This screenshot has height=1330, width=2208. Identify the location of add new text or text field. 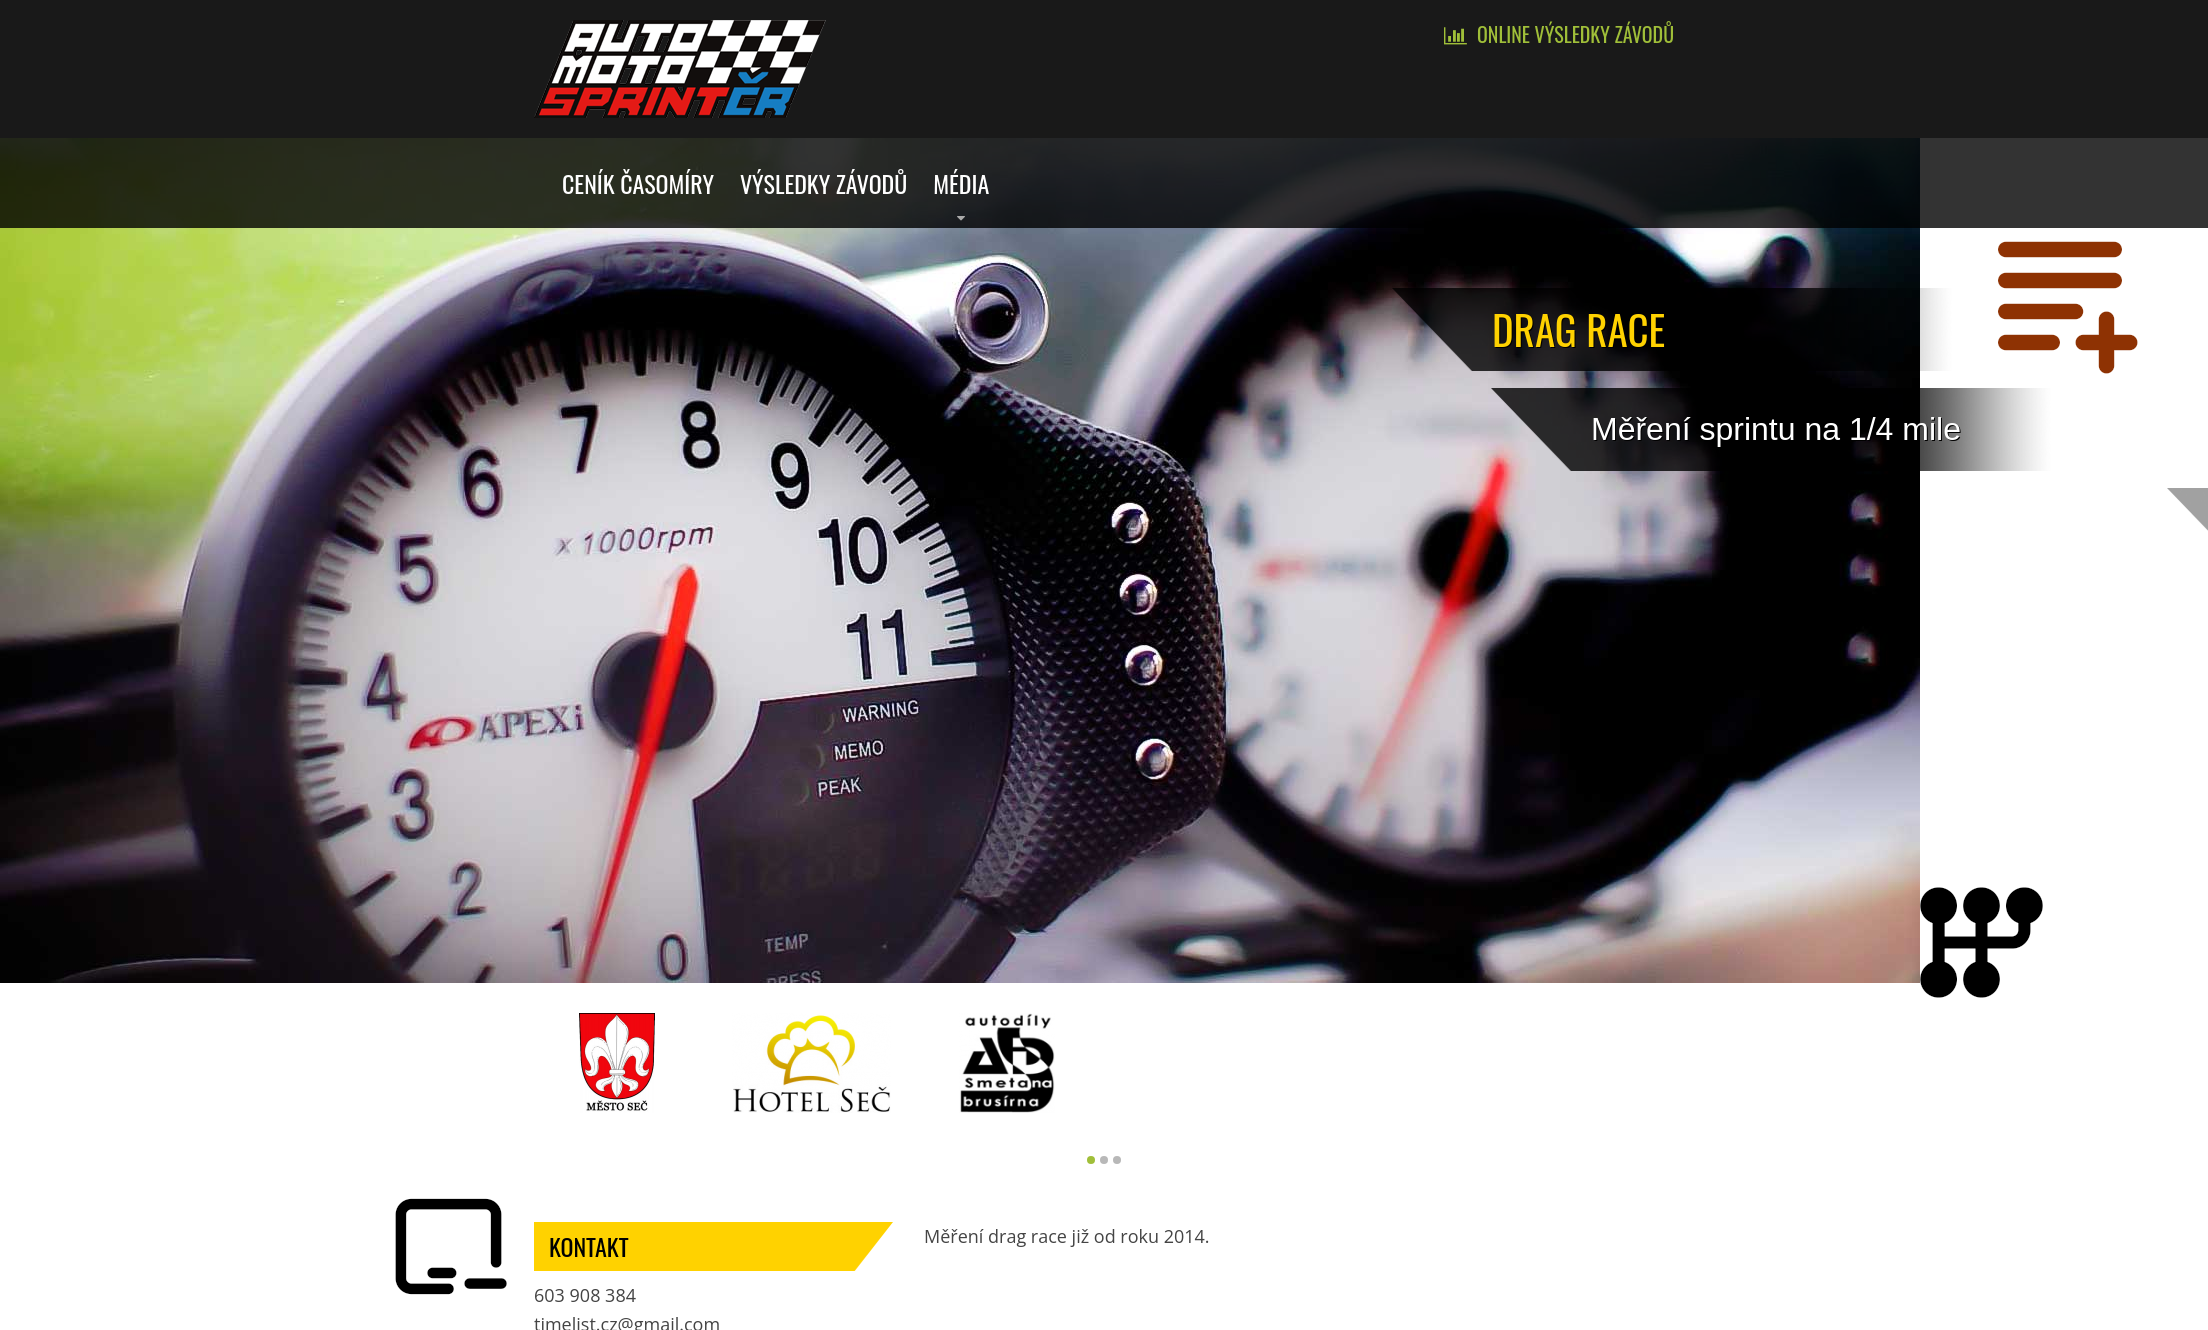
(2060, 296).